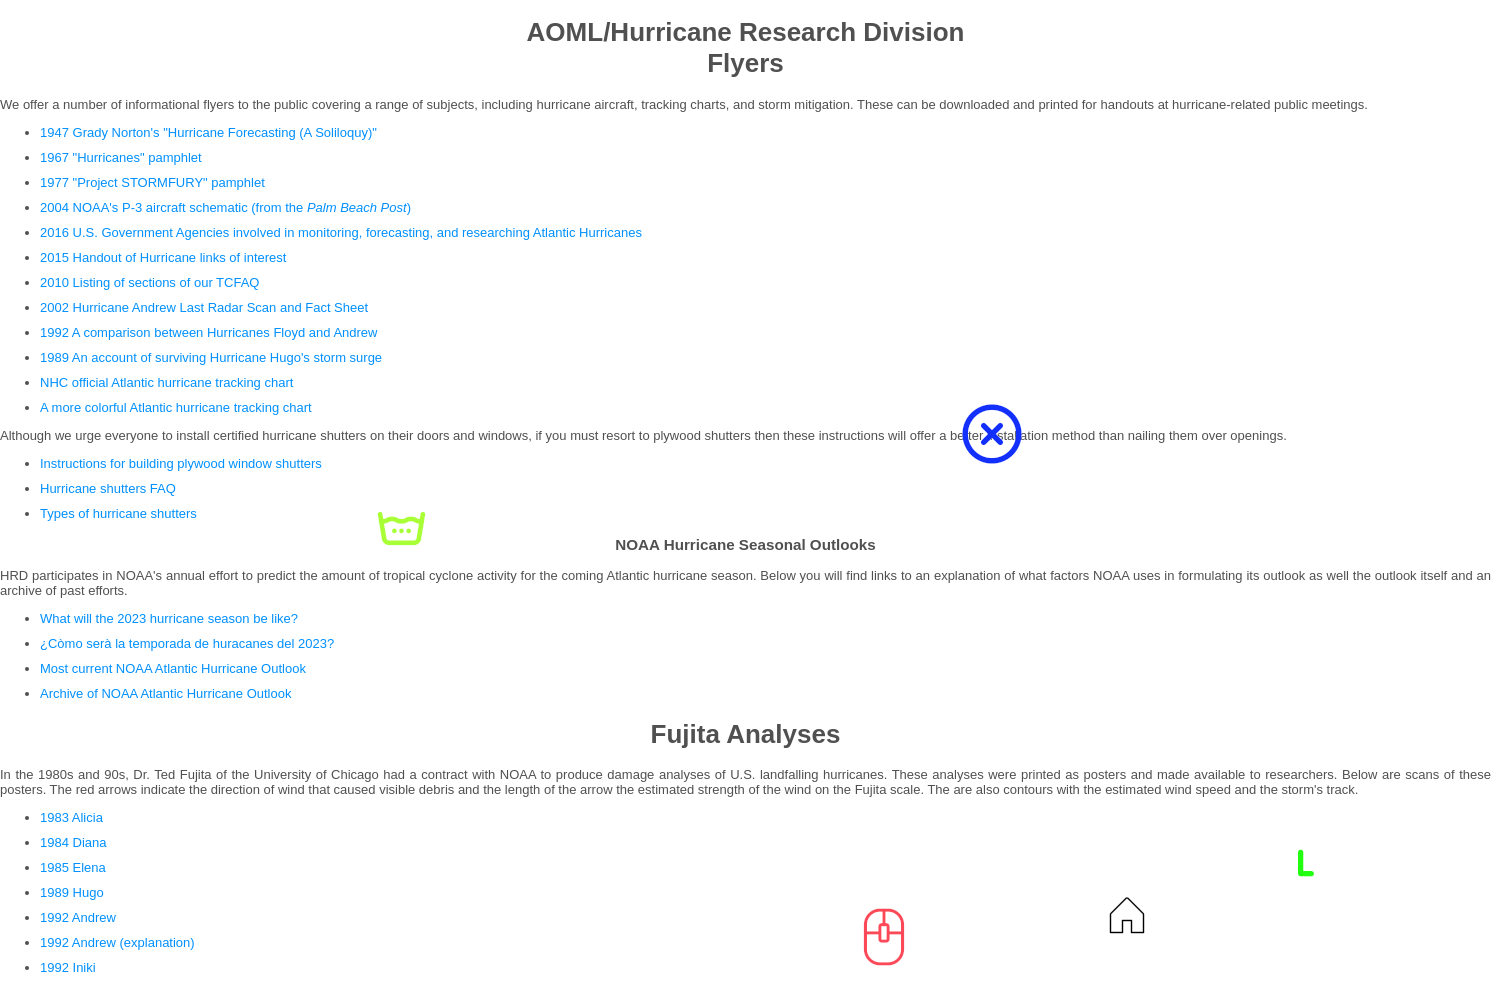  What do you see at coordinates (401, 528) in the screenshot?
I see `wash at medium temperature setting` at bounding box center [401, 528].